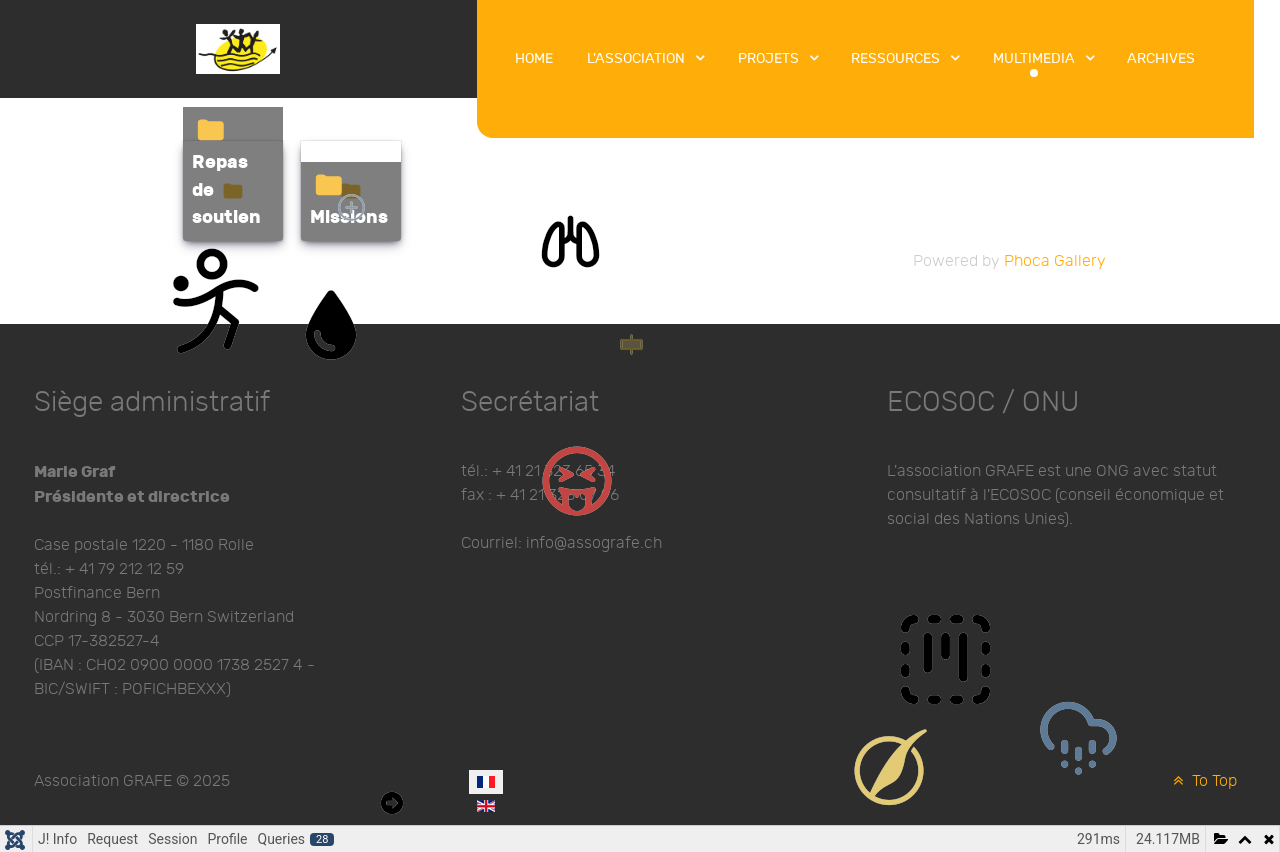  I want to click on indicates hail weather conditions, so click(1078, 736).